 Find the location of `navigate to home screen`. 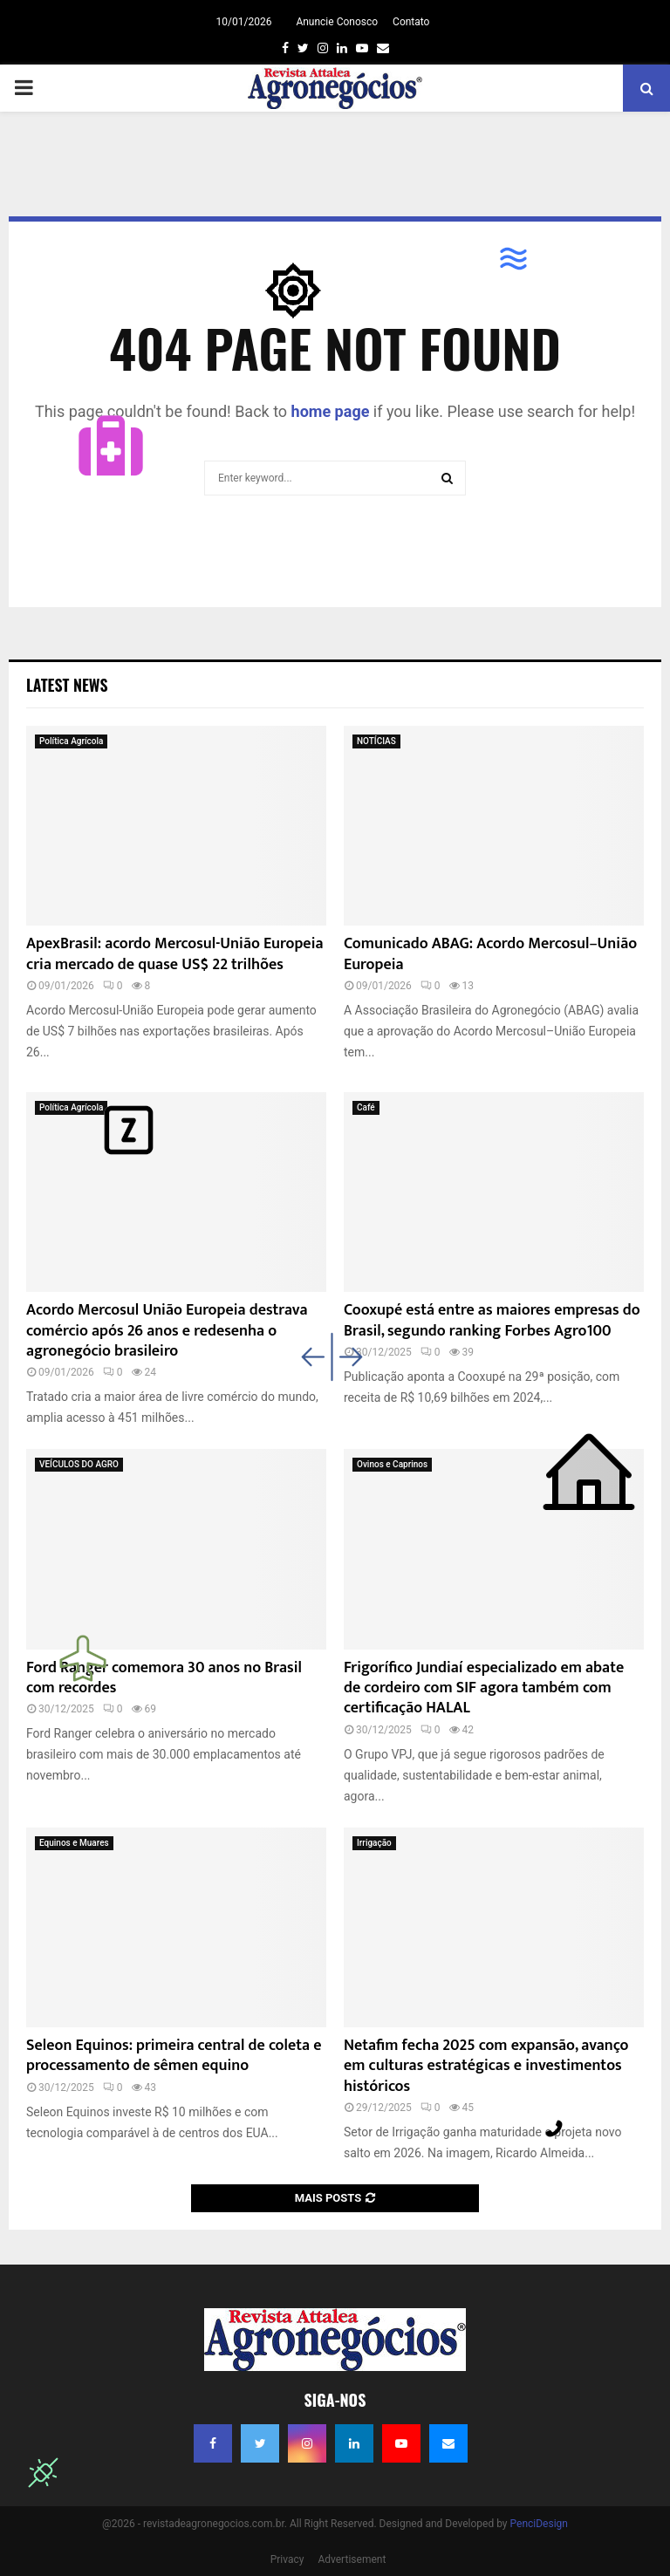

navigate to home screen is located at coordinates (589, 1473).